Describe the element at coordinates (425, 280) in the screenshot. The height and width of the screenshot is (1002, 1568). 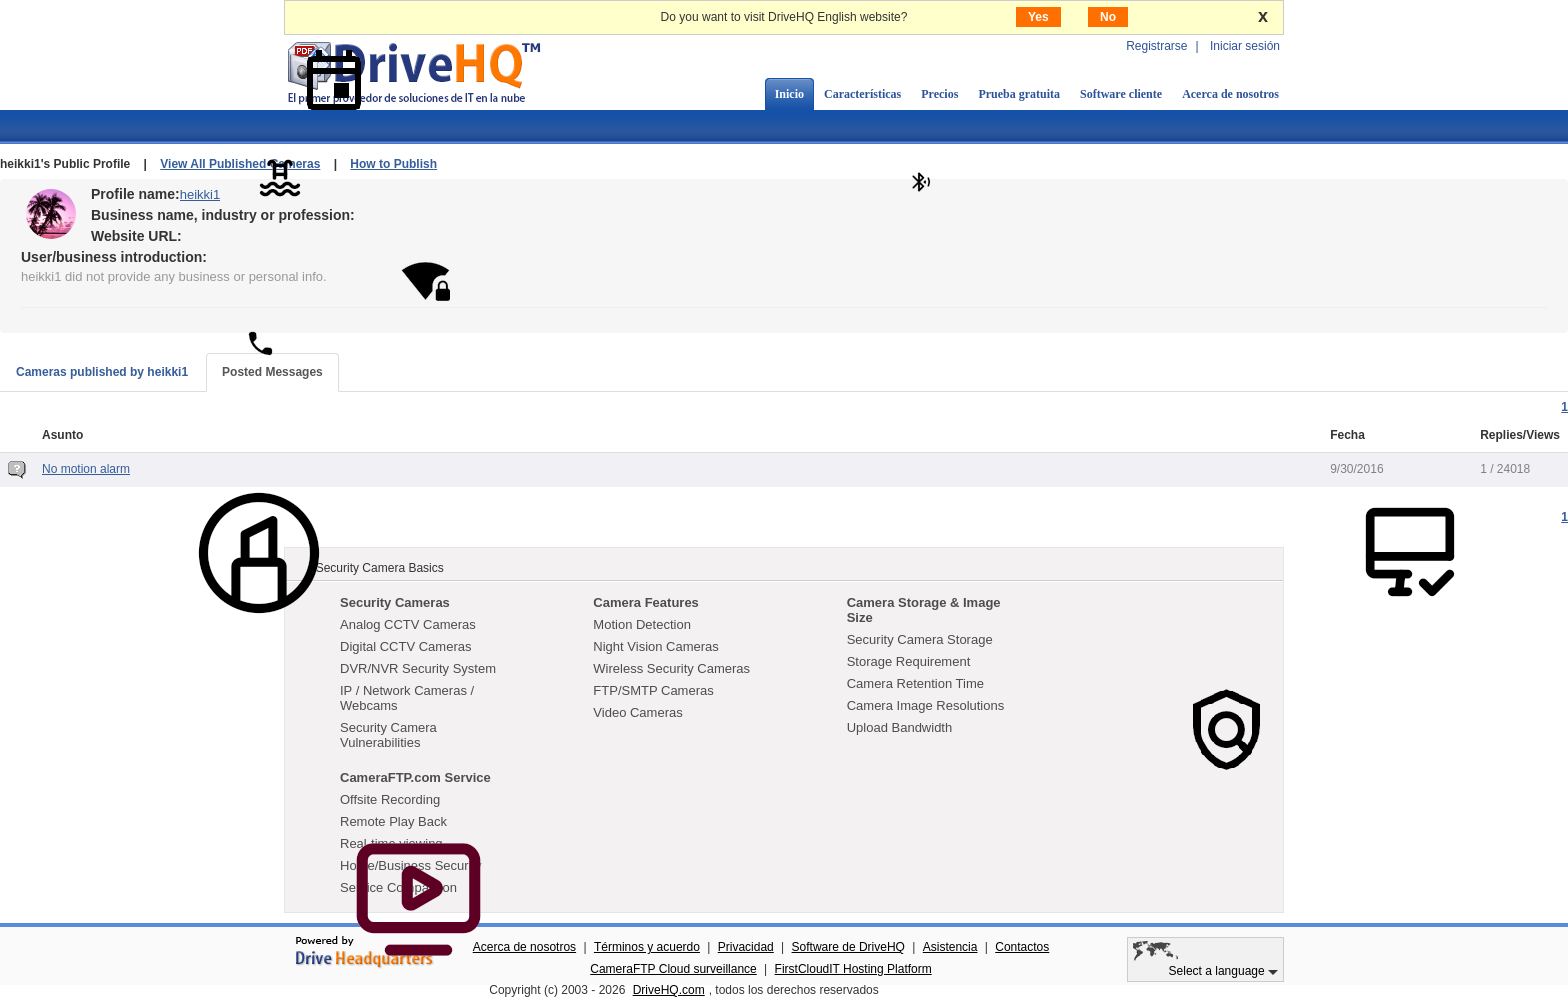
I see `connected to a secure wifi network` at that location.